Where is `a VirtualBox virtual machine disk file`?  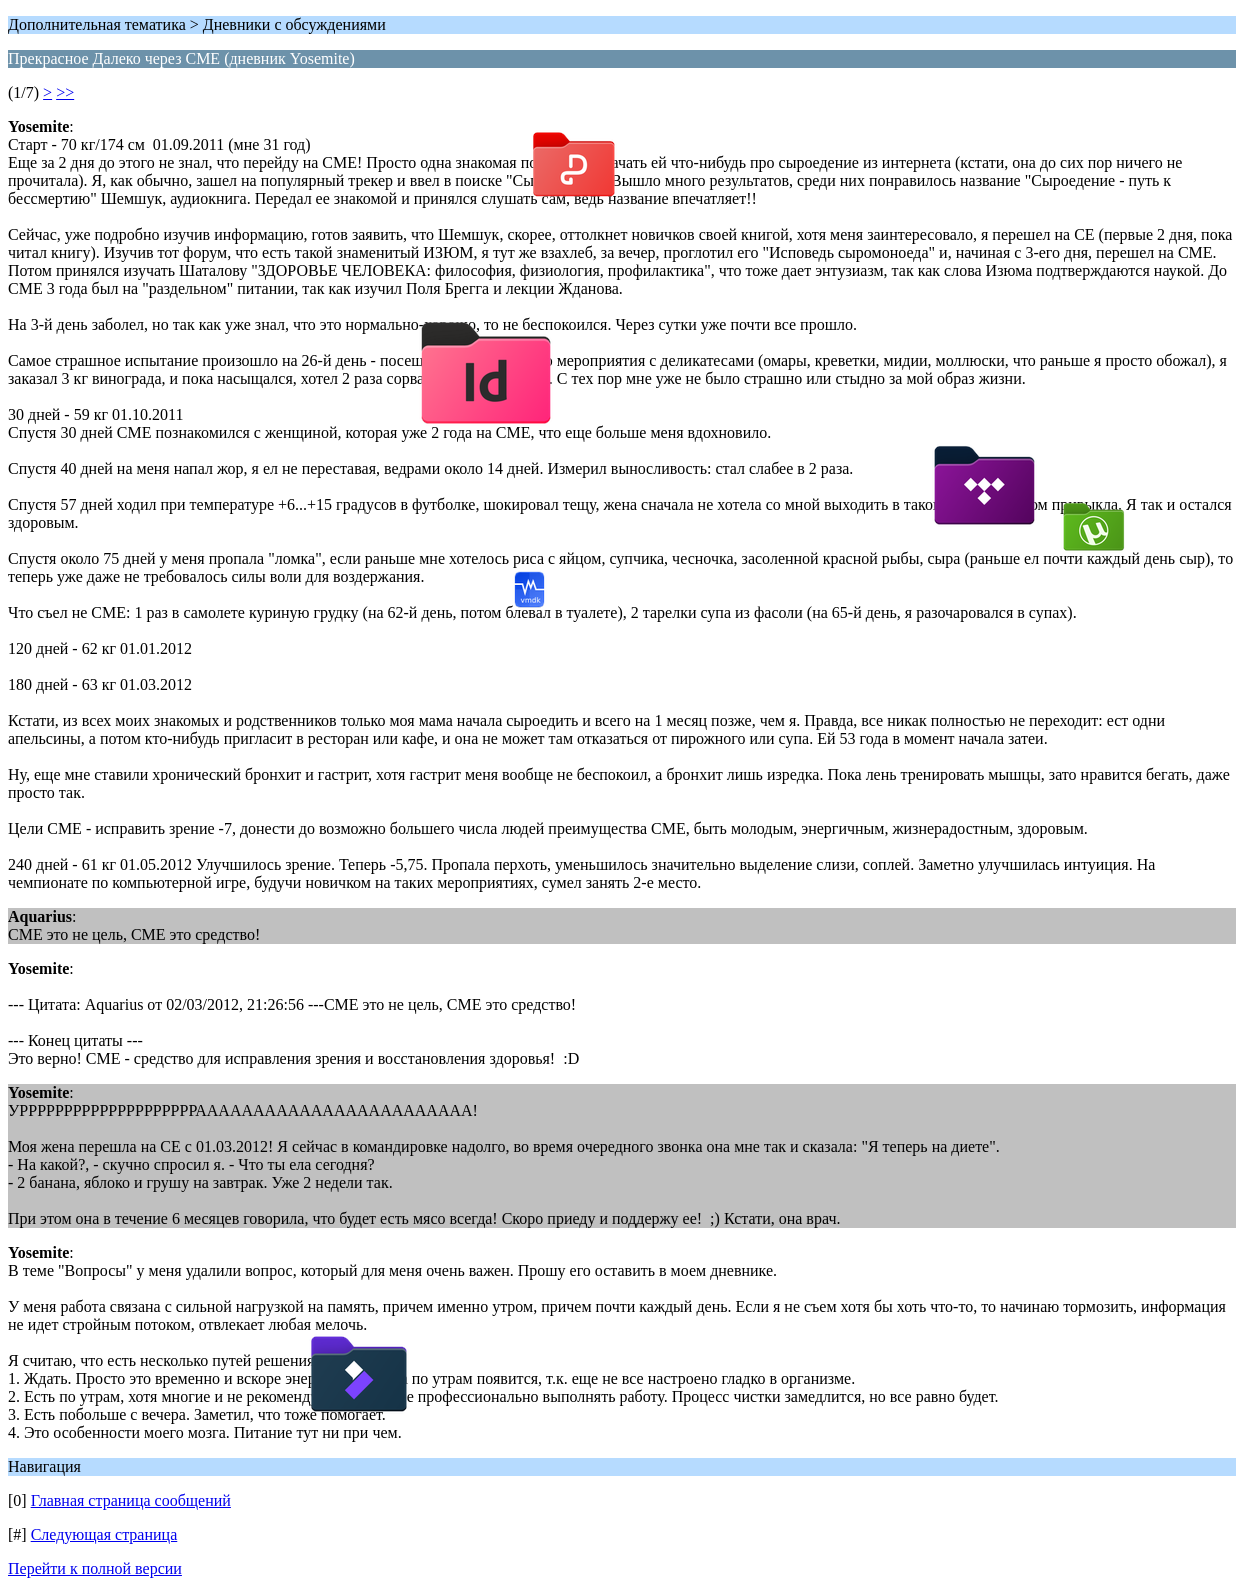 a VirtualBox virtual machine disk file is located at coordinates (529, 589).